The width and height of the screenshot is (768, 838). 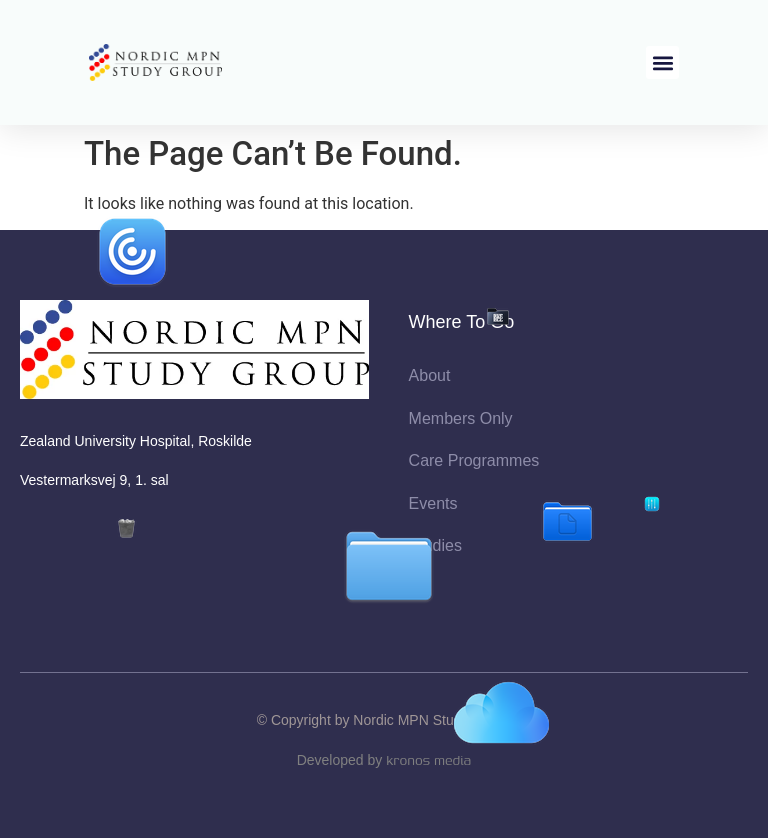 What do you see at coordinates (652, 504) in the screenshot?
I see `open easyeffects audio processing app` at bounding box center [652, 504].